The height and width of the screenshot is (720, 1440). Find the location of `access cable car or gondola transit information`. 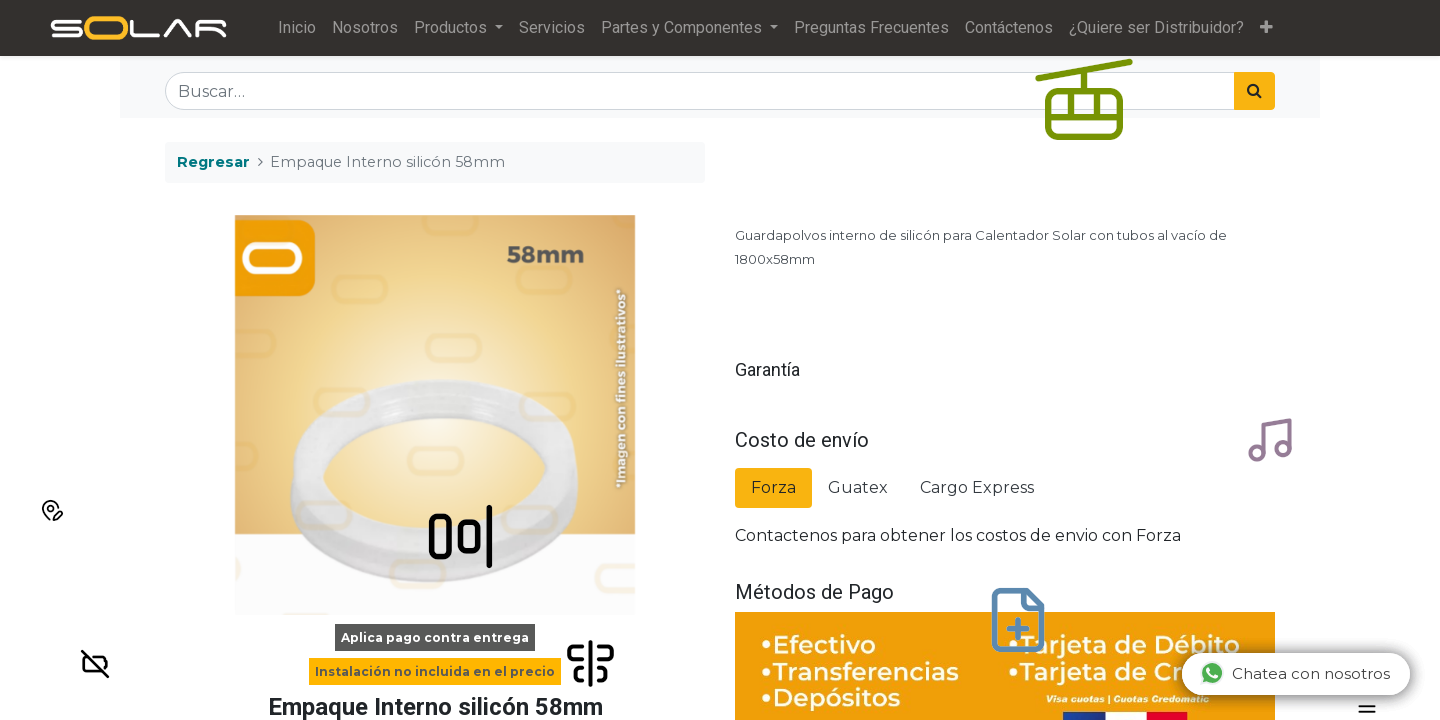

access cable car or gondola transit information is located at coordinates (1084, 101).